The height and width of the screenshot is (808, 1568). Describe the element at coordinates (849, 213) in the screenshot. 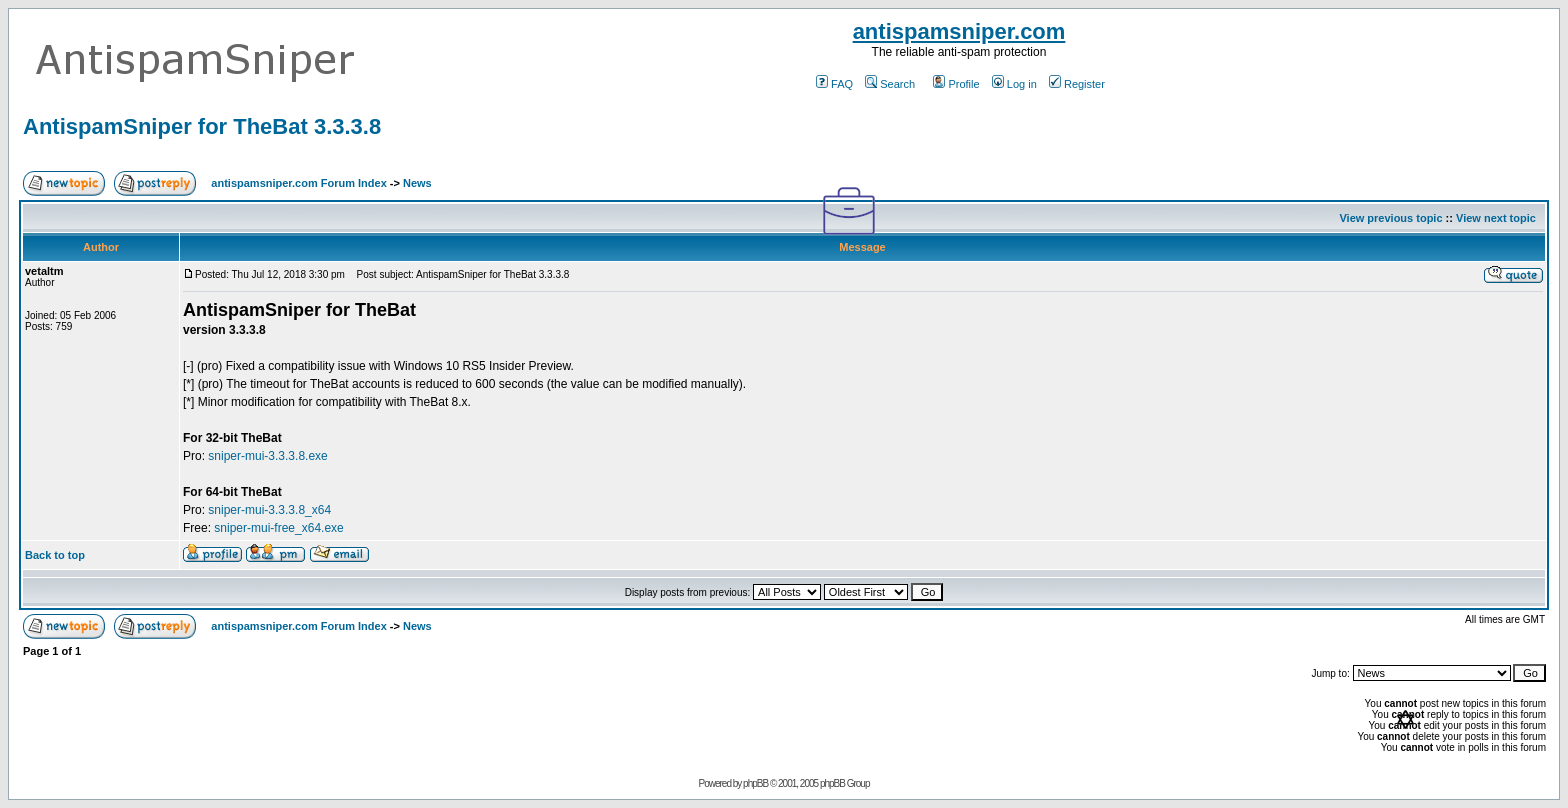

I see `access work or business-related content` at that location.